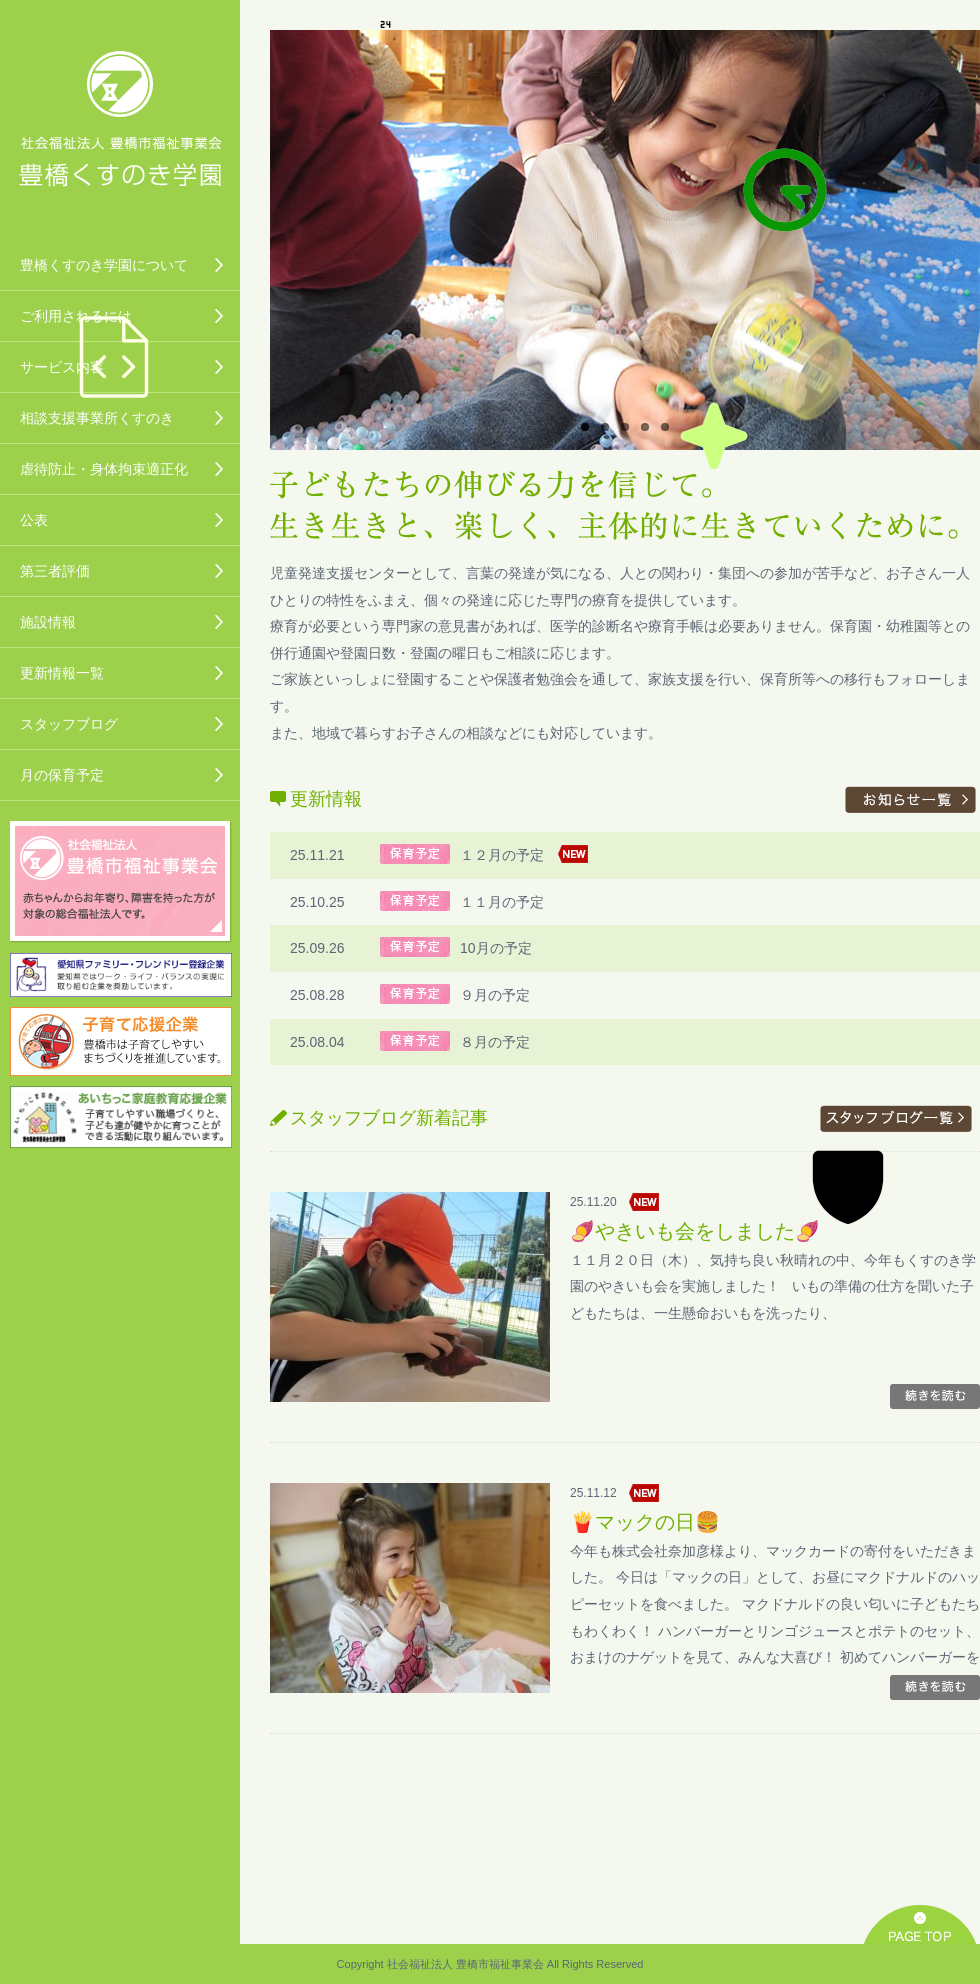 This screenshot has height=1984, width=980. Describe the element at coordinates (385, 24) in the screenshot. I see `indicates 24-hour time format or availability` at that location.